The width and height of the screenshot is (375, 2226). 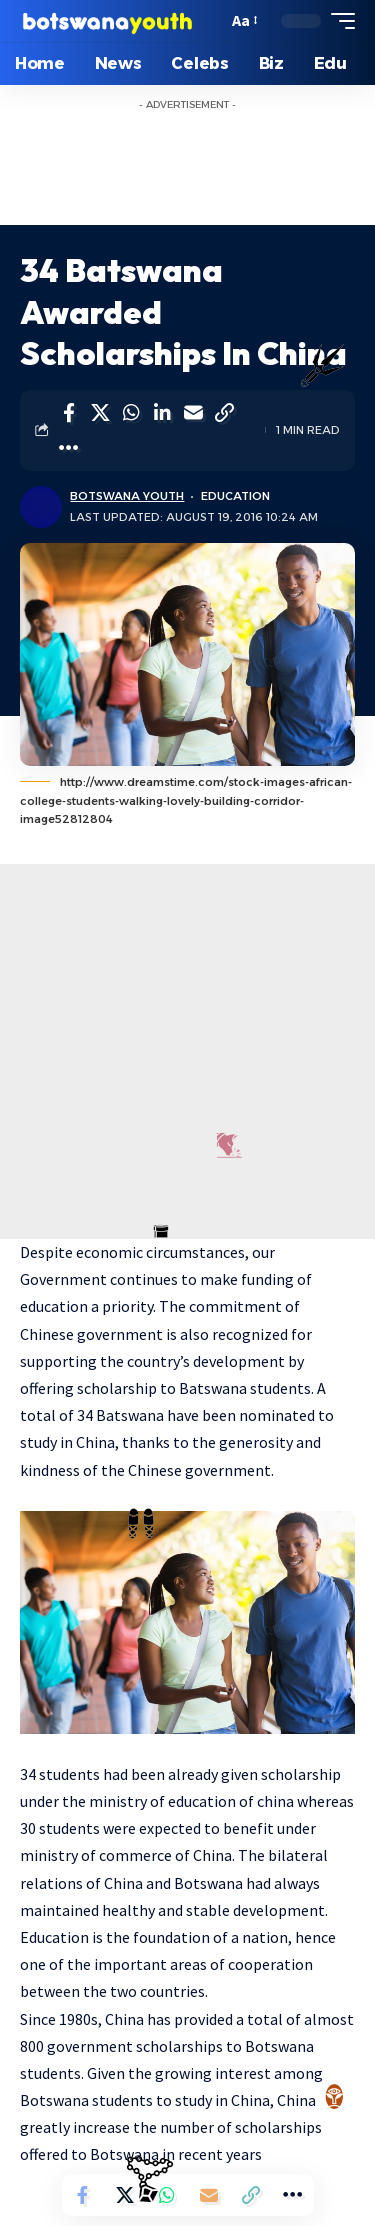 I want to click on warp or teleport to another location, so click(x=161, y=1230).